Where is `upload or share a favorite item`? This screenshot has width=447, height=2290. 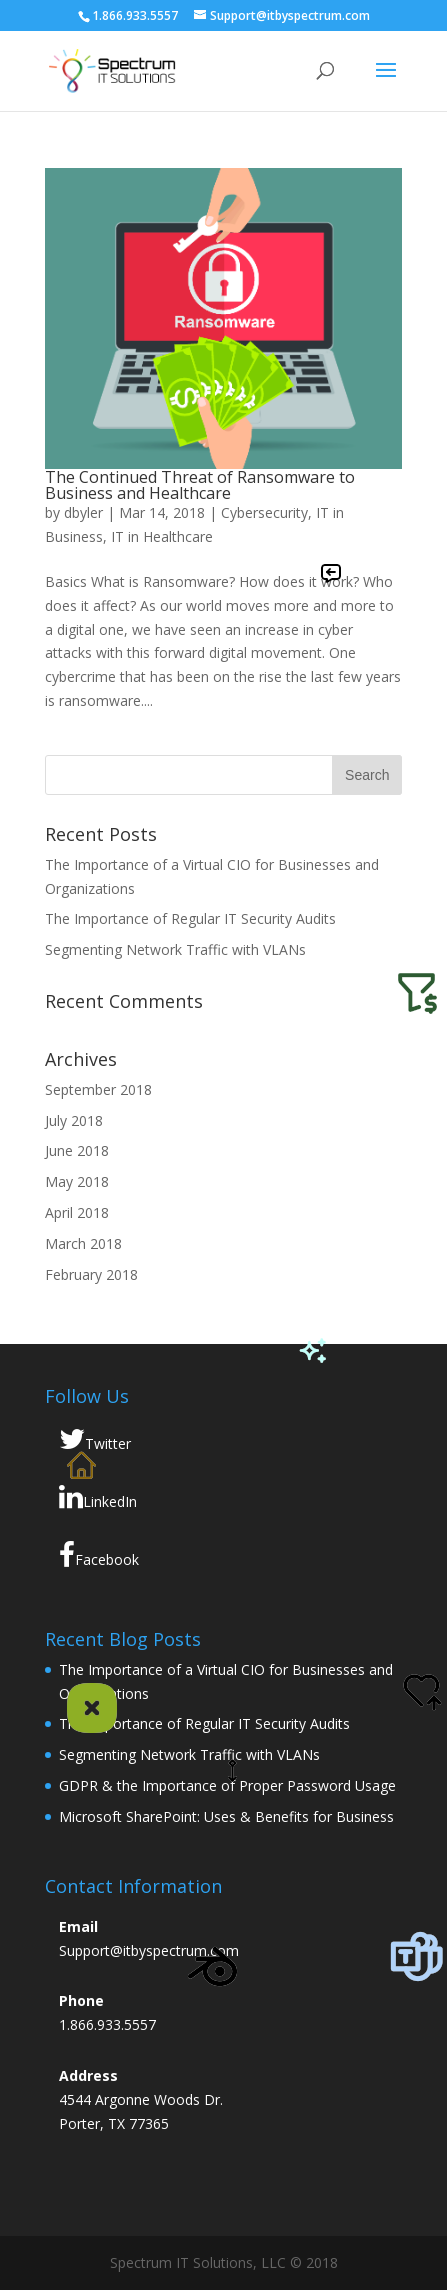
upload or share a favorite item is located at coordinates (421, 1690).